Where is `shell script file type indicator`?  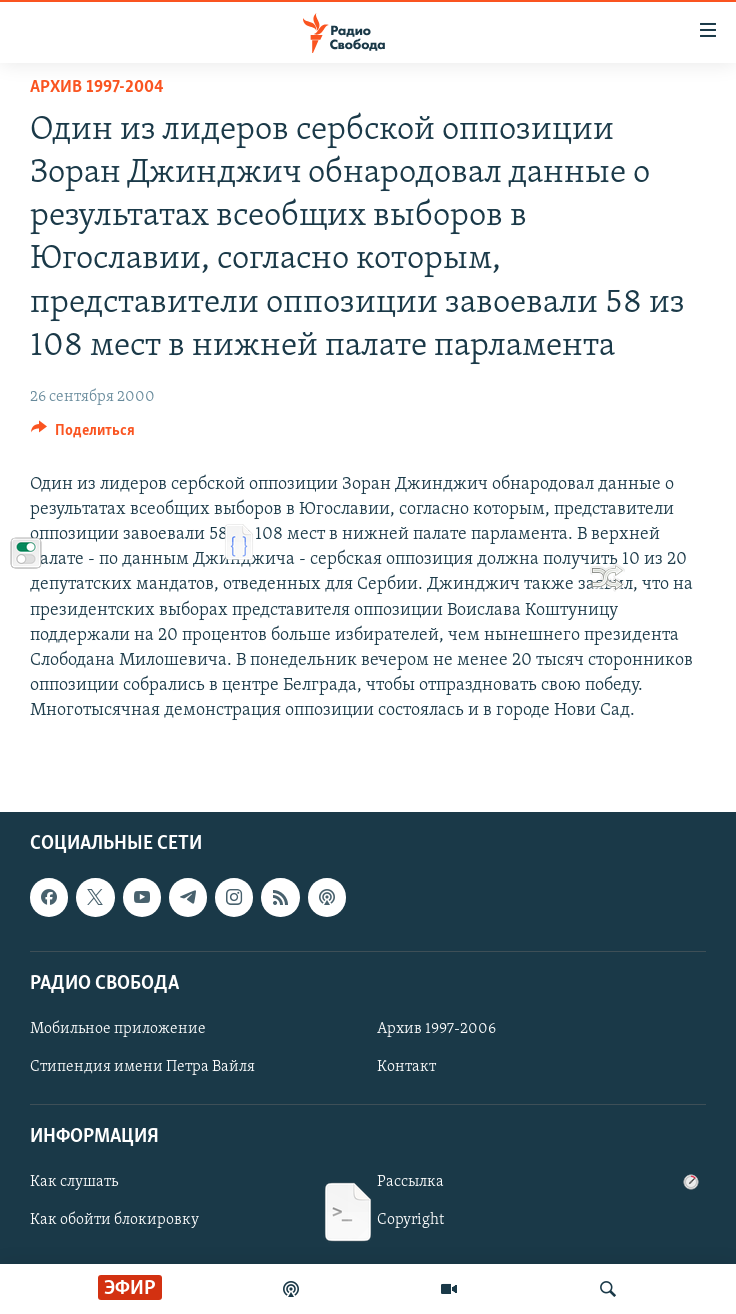 shell script file type indicator is located at coordinates (348, 1212).